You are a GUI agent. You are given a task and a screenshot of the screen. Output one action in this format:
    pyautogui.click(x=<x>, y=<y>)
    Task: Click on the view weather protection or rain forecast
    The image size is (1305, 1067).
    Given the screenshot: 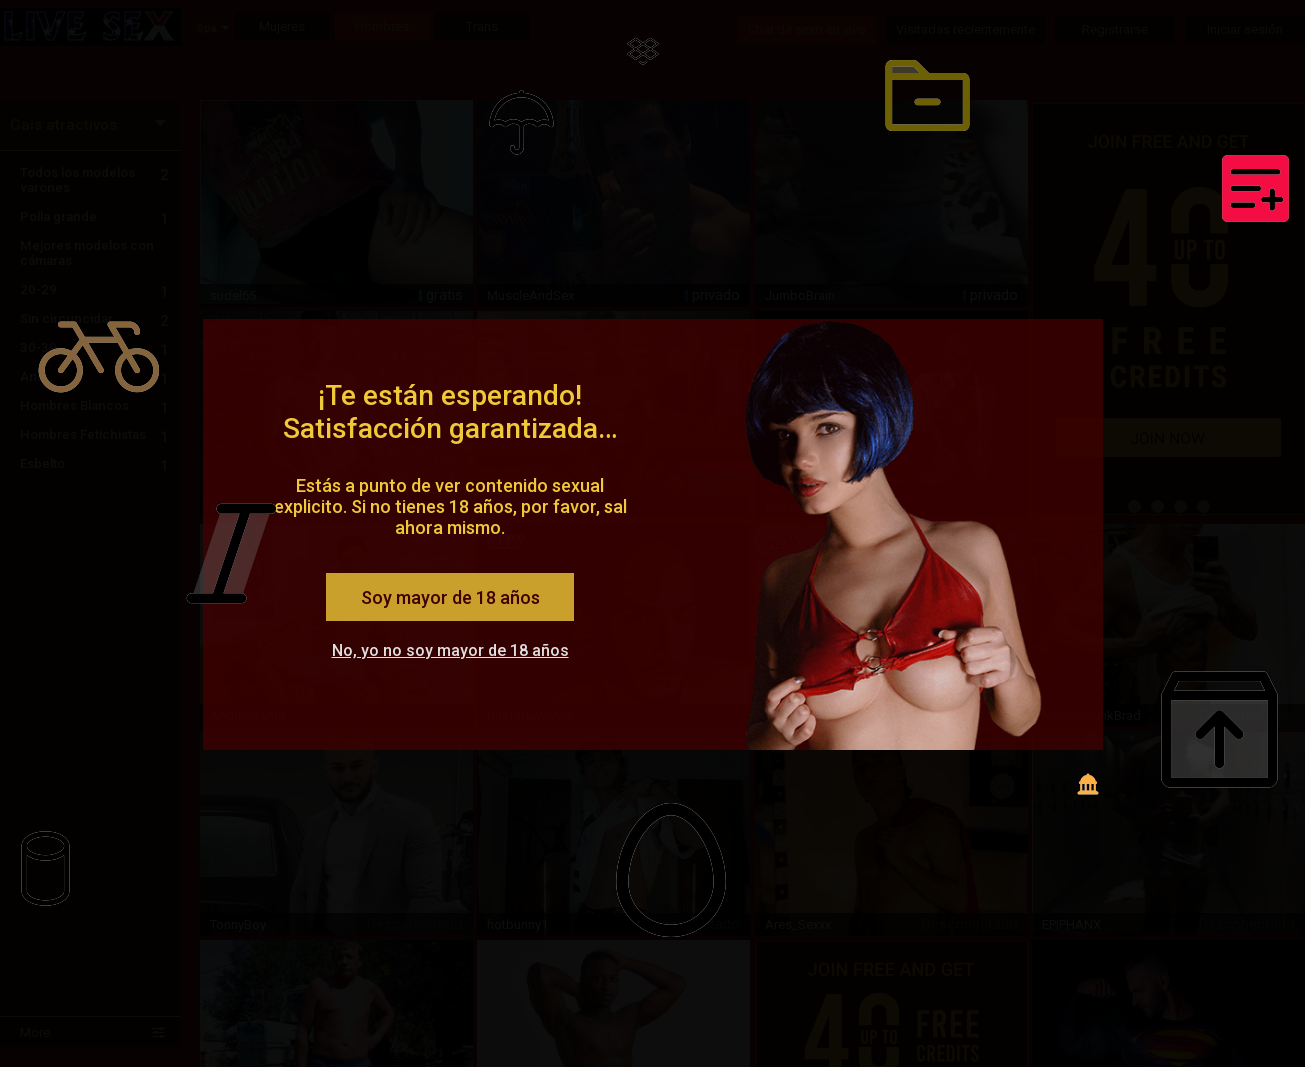 What is the action you would take?
    pyautogui.click(x=521, y=122)
    